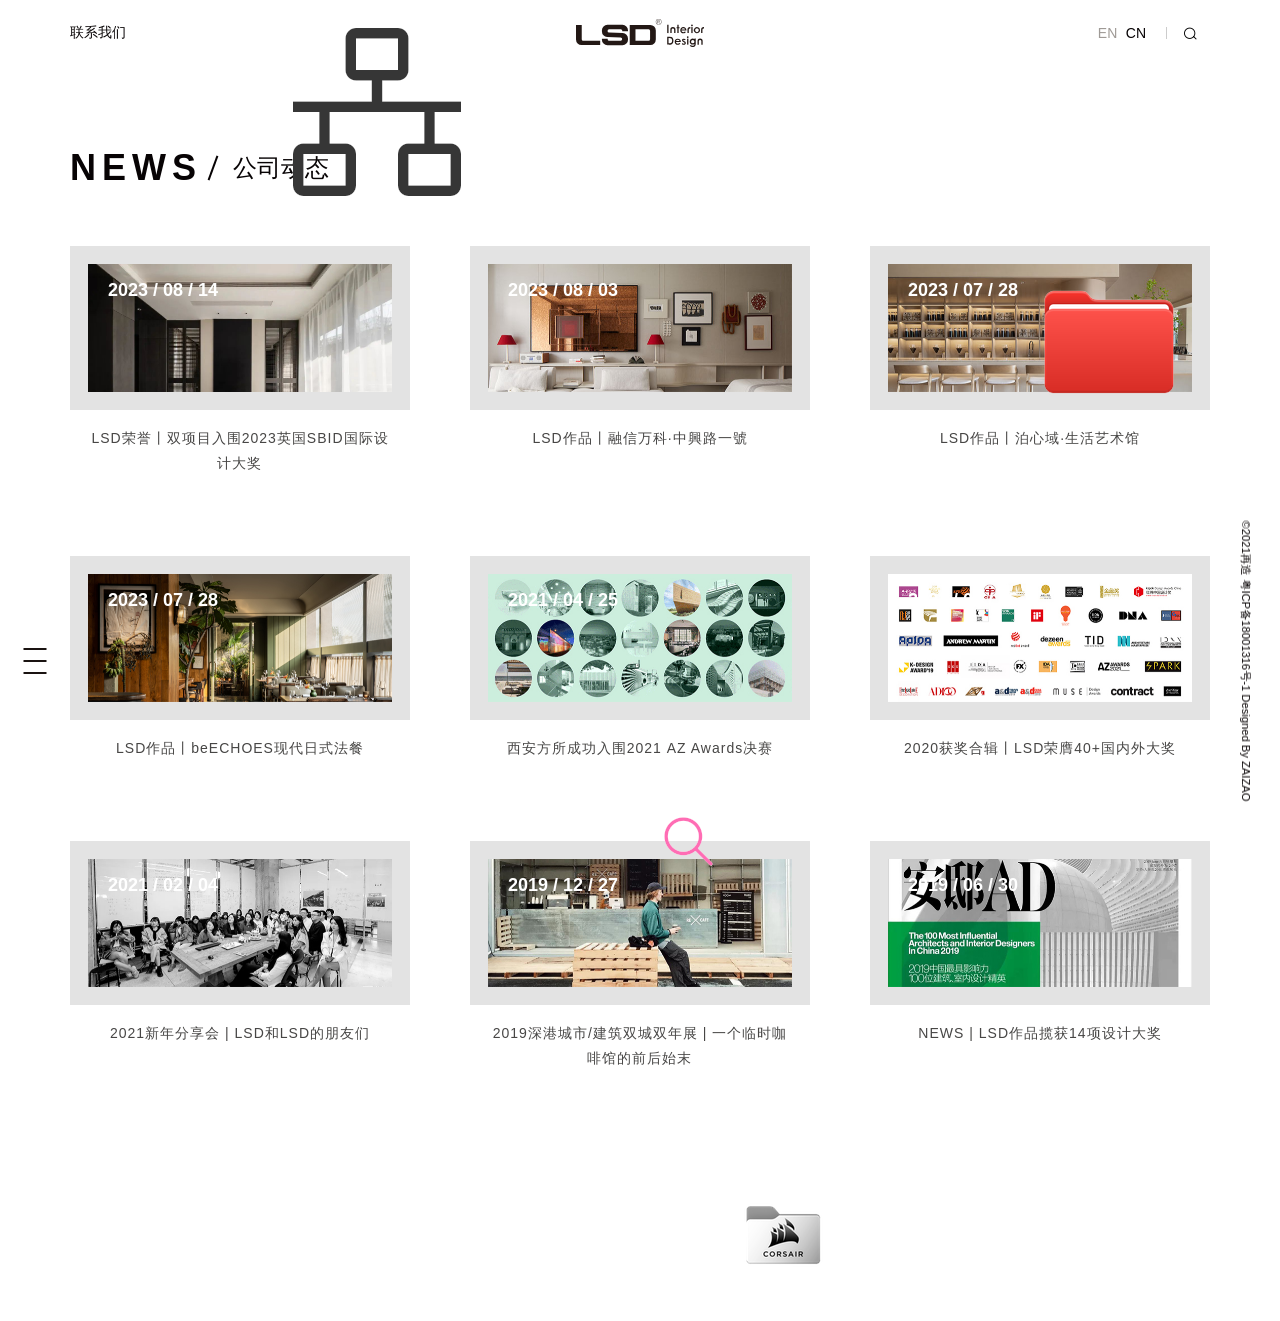 The image size is (1280, 1321). I want to click on folder containing corsair software or drivers, so click(783, 1237).